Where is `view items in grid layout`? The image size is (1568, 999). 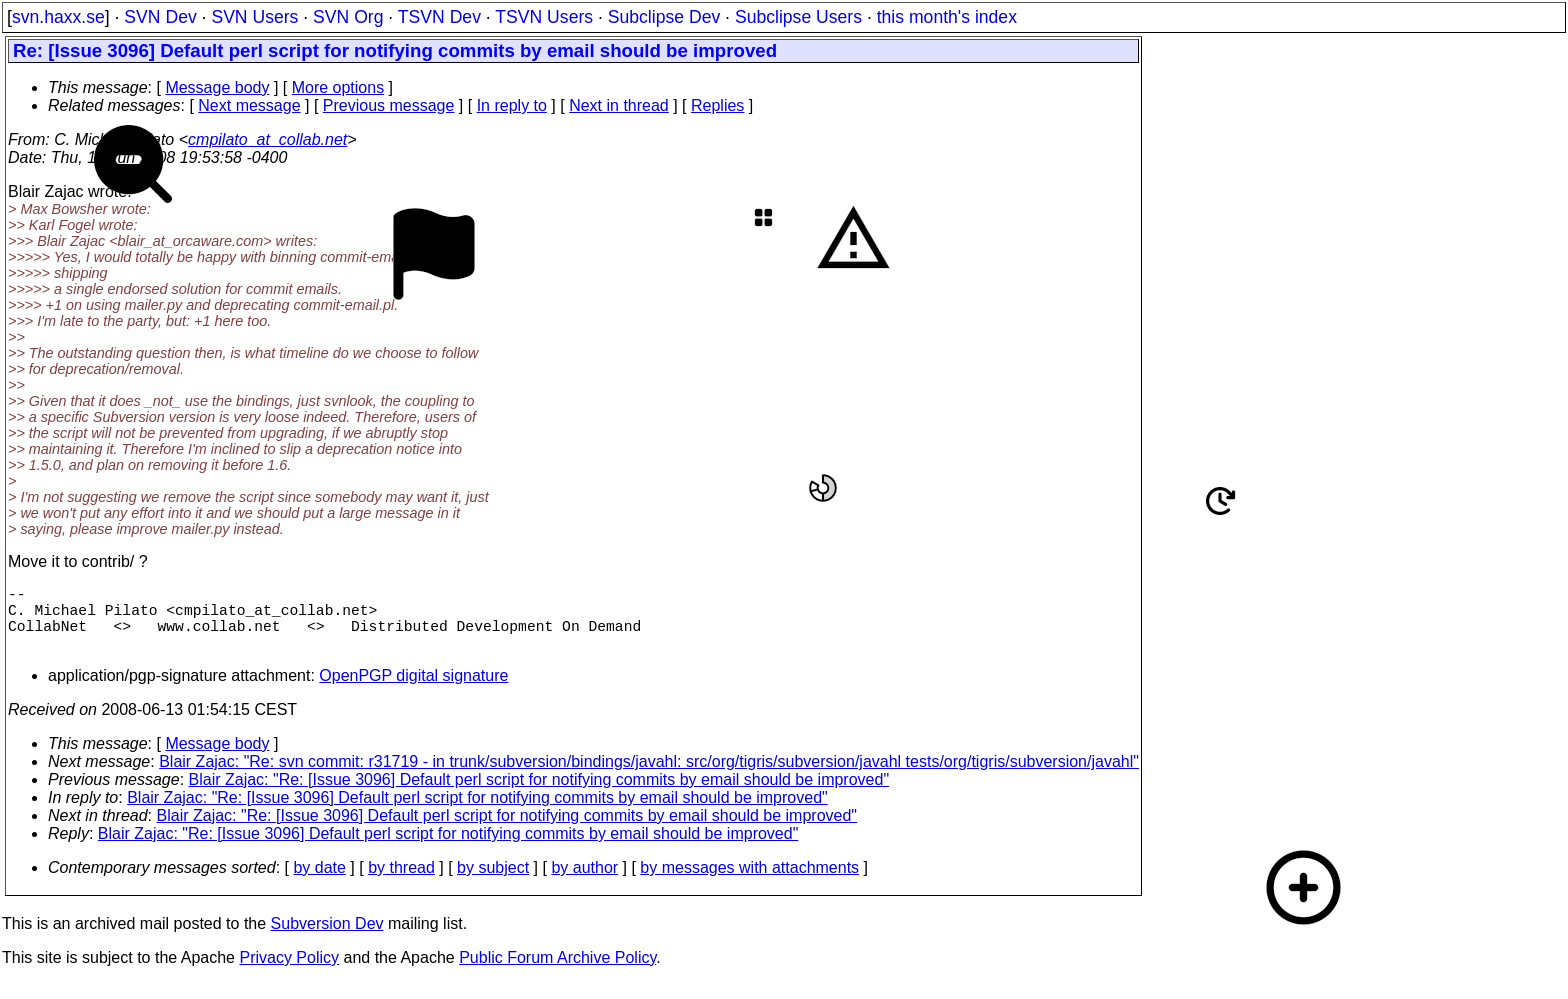 view items in grid layout is located at coordinates (763, 217).